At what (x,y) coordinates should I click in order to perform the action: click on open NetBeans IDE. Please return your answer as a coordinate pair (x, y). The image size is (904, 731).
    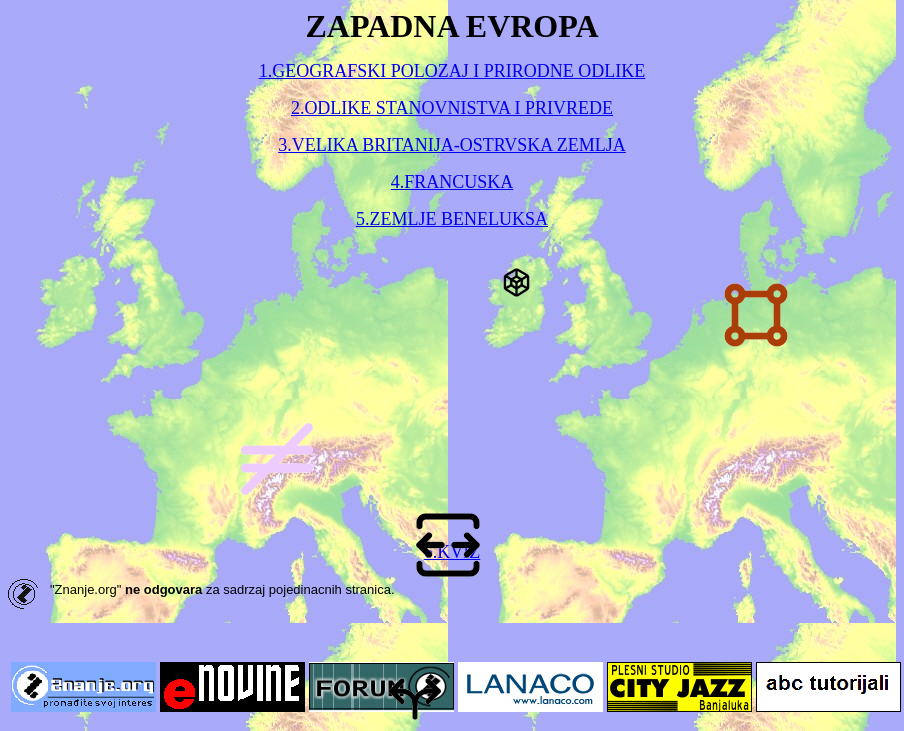
    Looking at the image, I should click on (516, 282).